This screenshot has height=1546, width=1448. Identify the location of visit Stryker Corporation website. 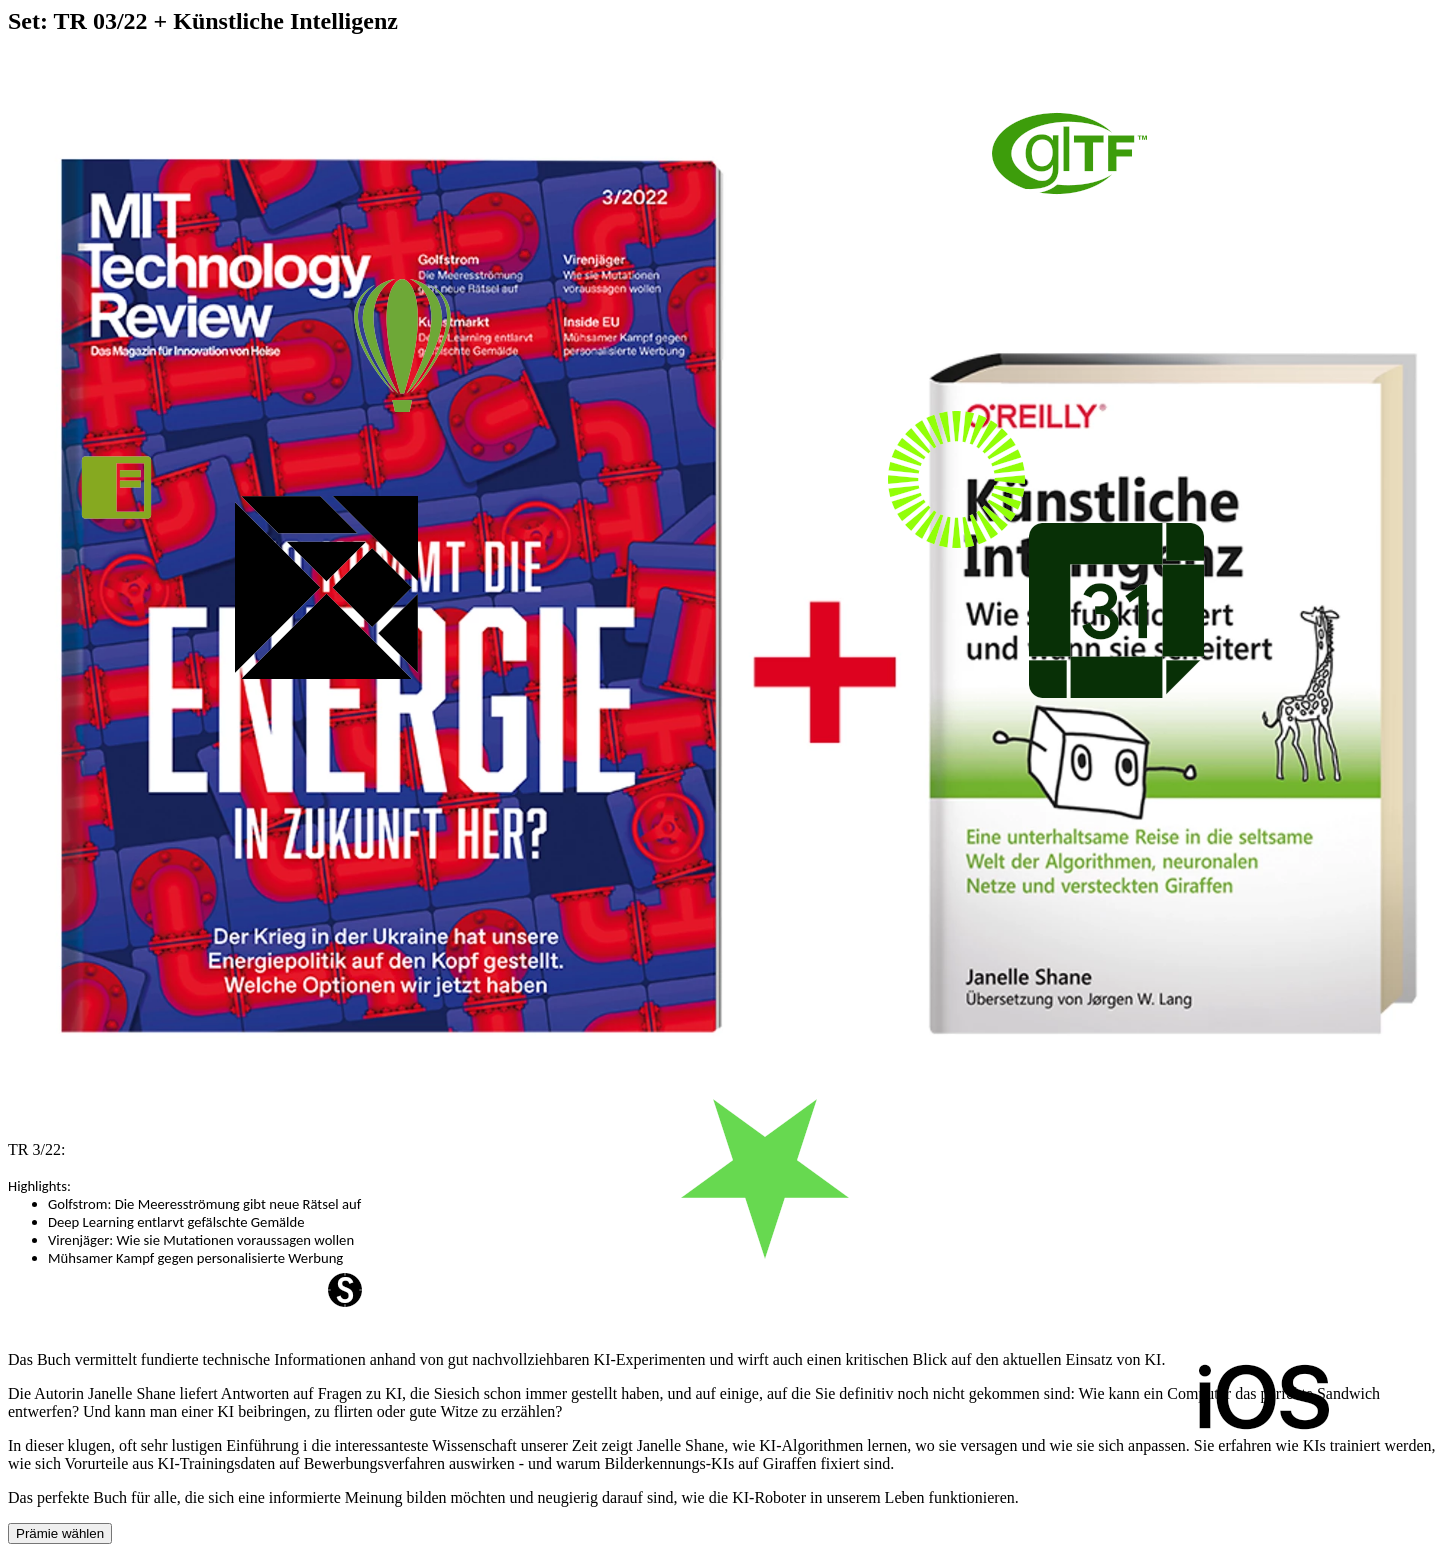
(345, 1290).